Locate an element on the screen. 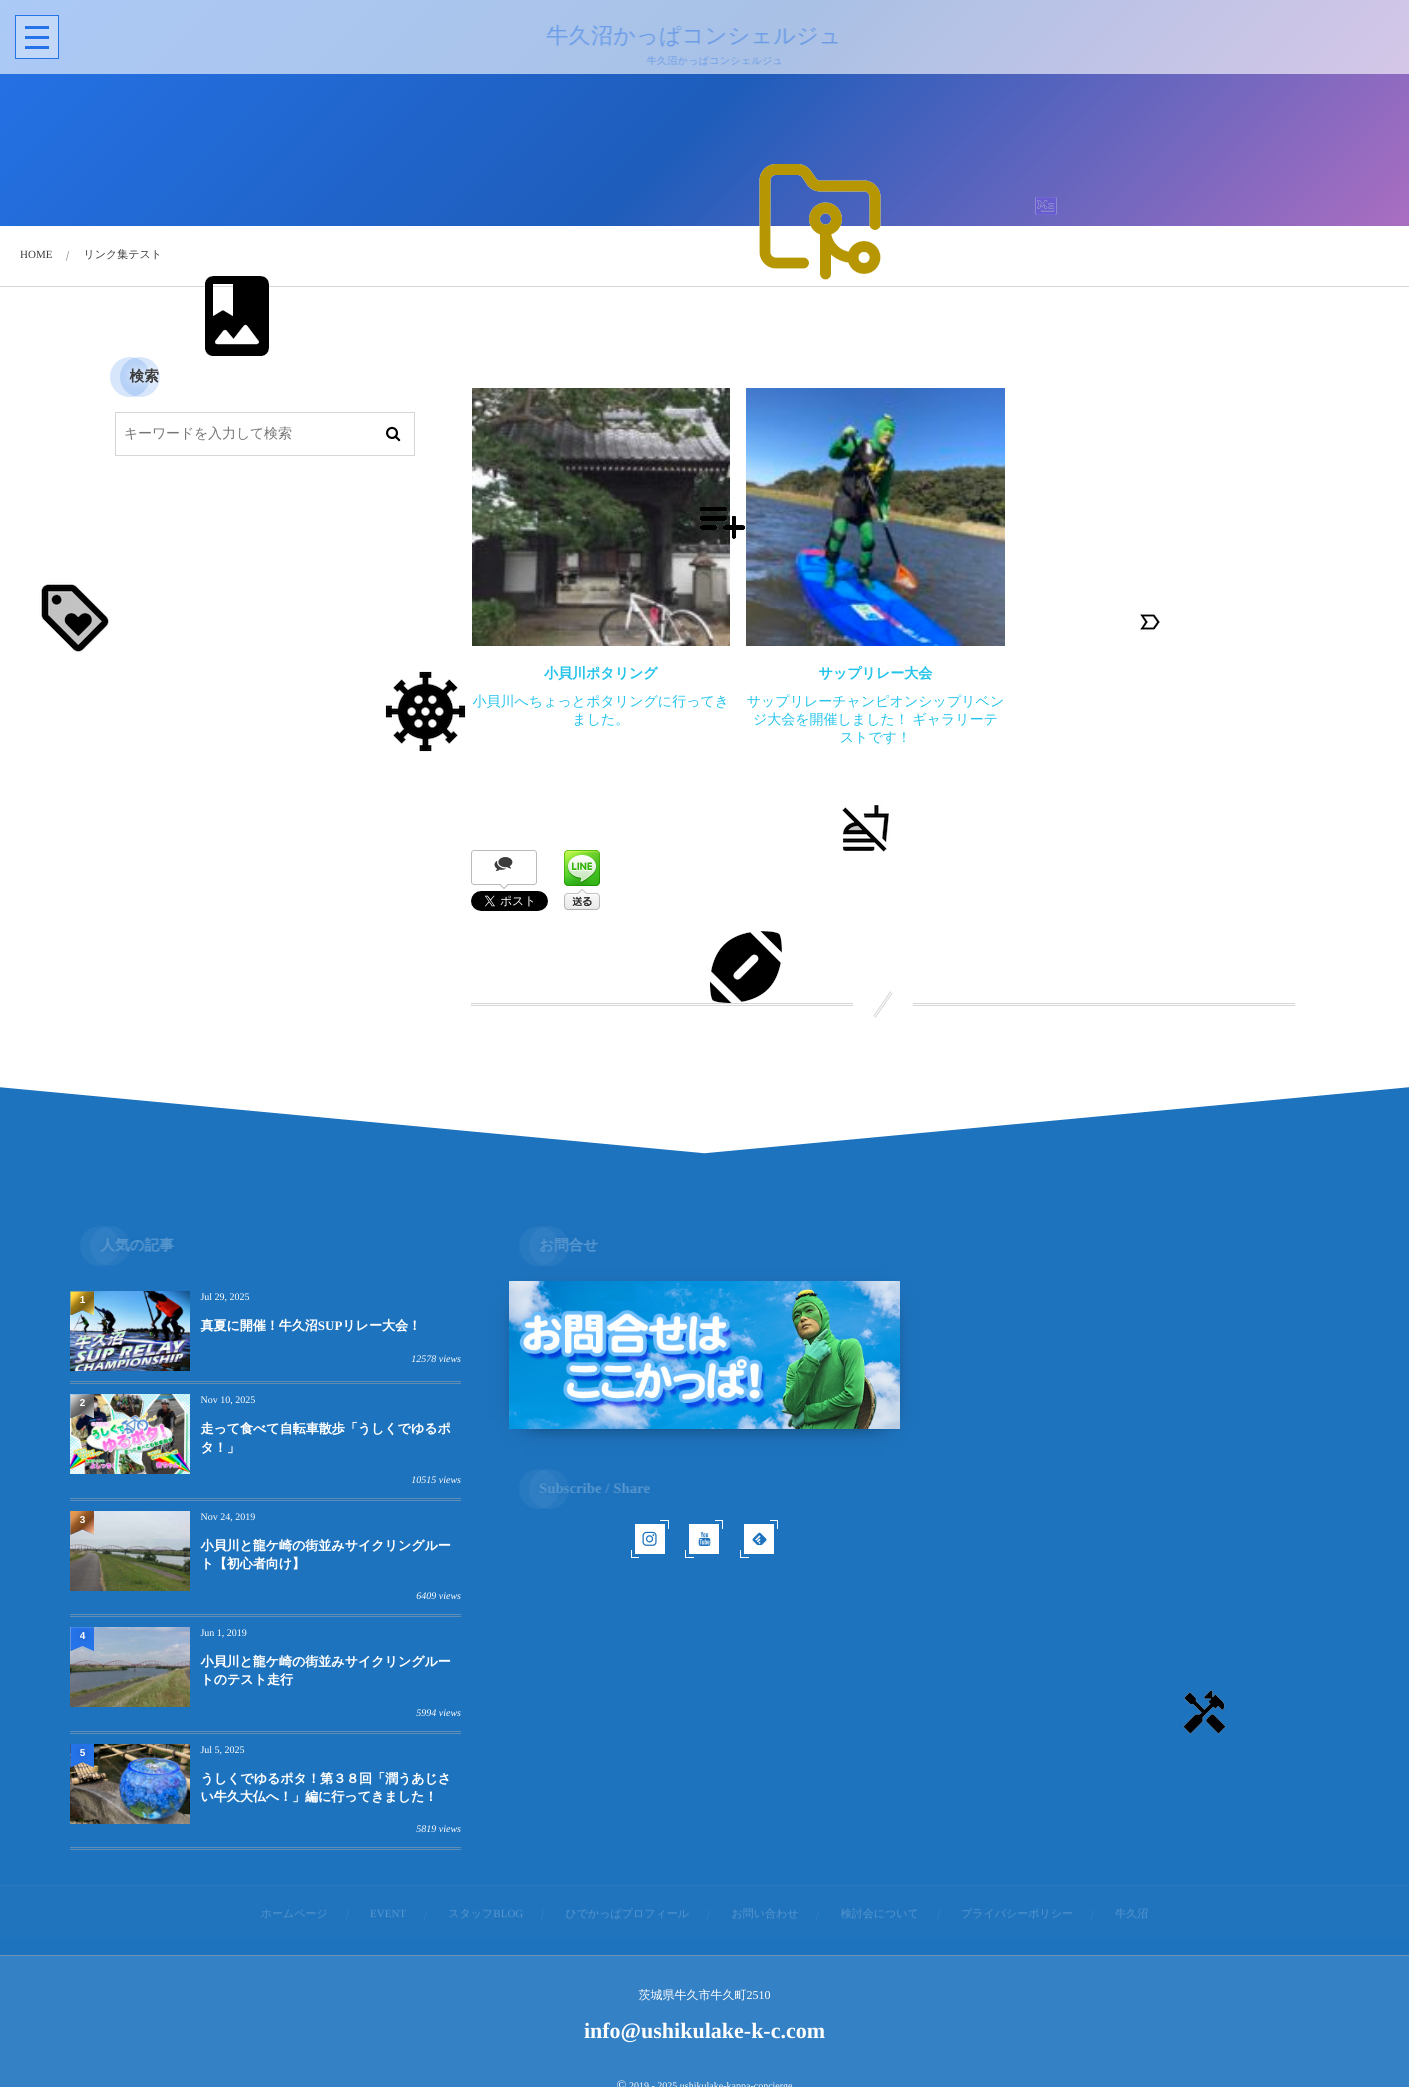  access tools and settings is located at coordinates (1204, 1712).